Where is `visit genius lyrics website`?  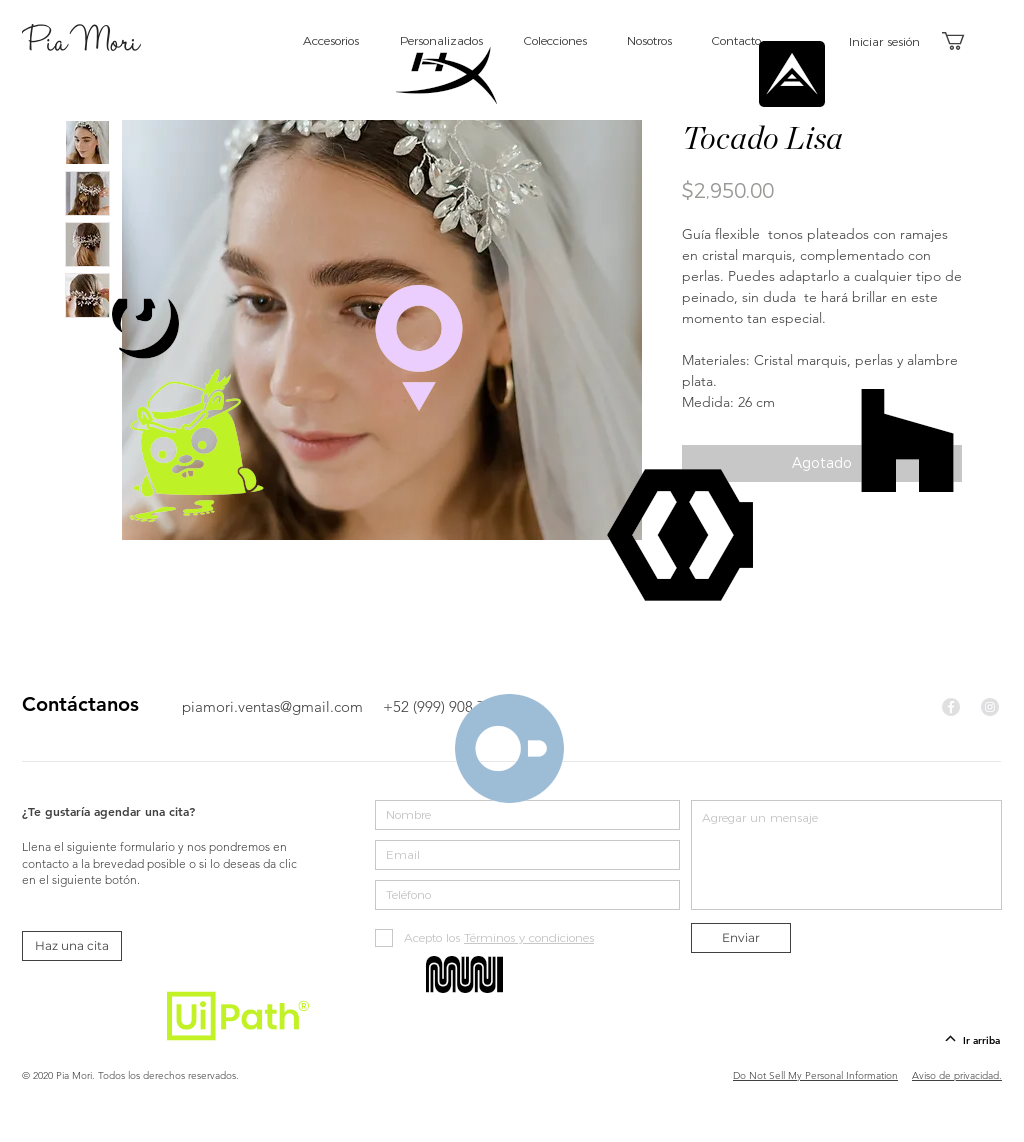
visit genius lyrics website is located at coordinates (145, 328).